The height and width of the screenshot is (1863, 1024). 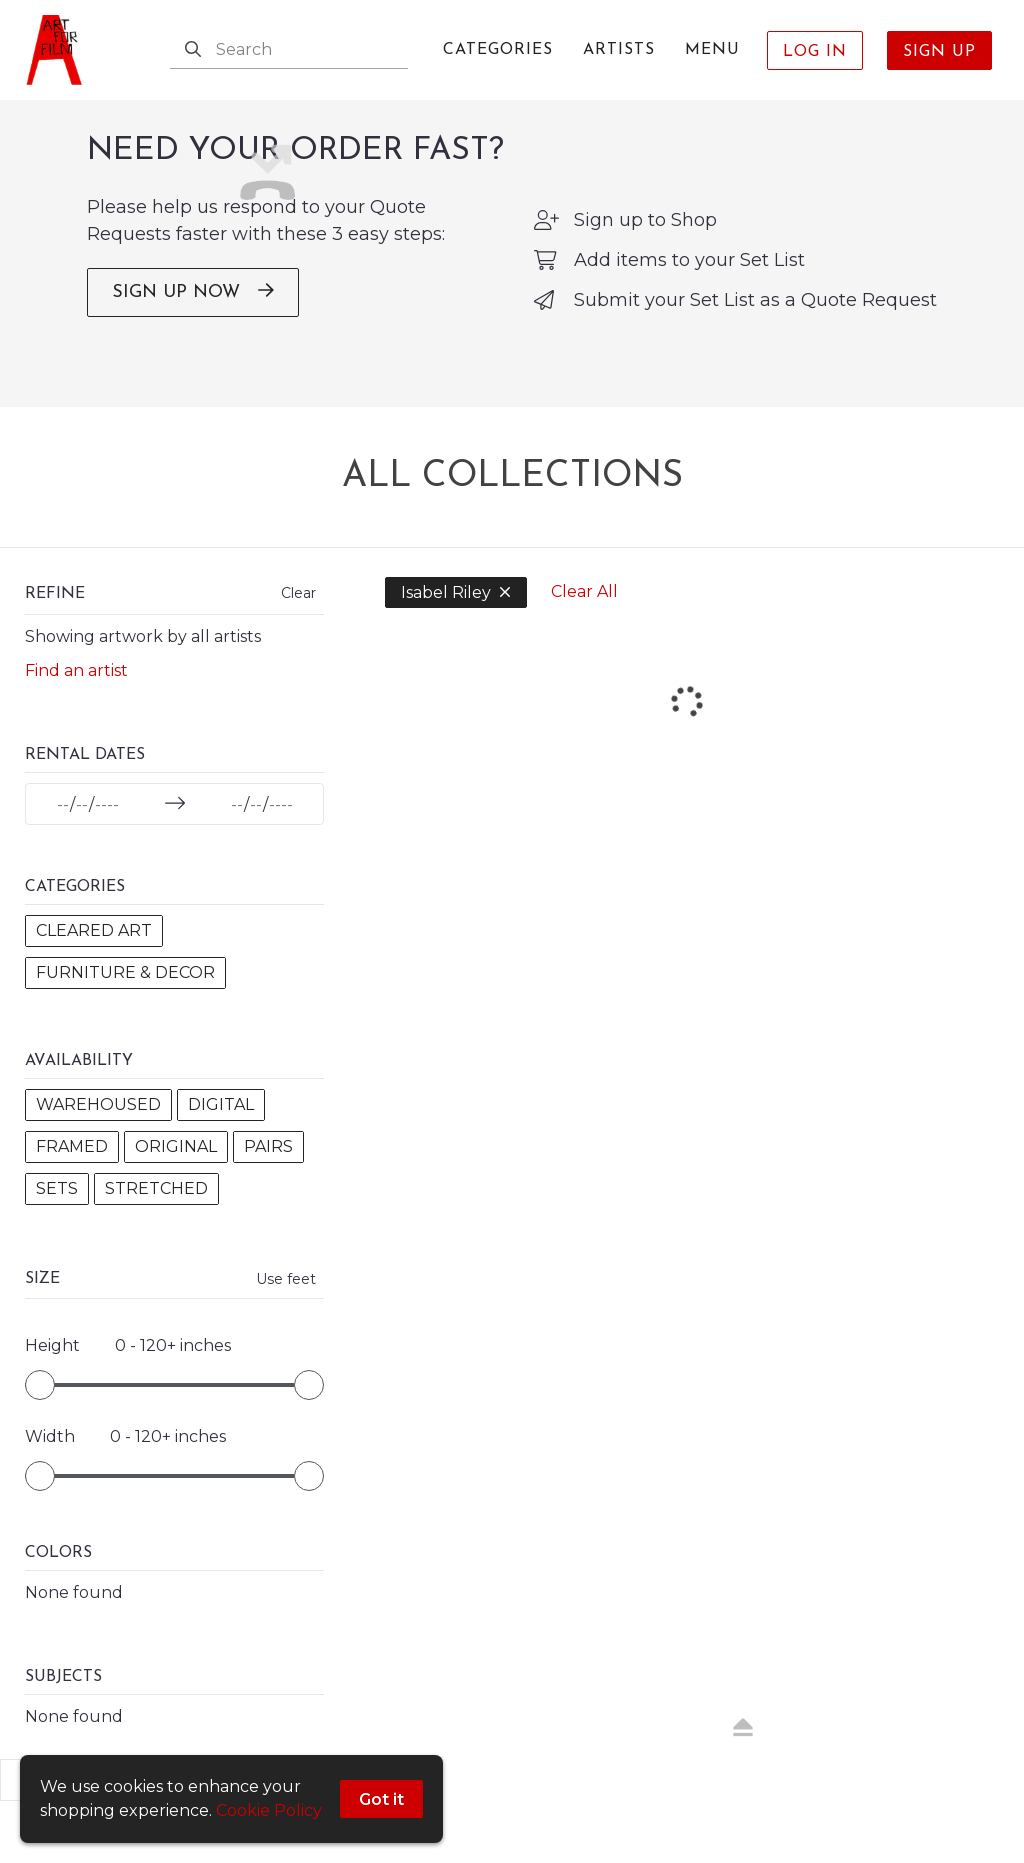 I want to click on indicates a missed phone call, so click(x=267, y=168).